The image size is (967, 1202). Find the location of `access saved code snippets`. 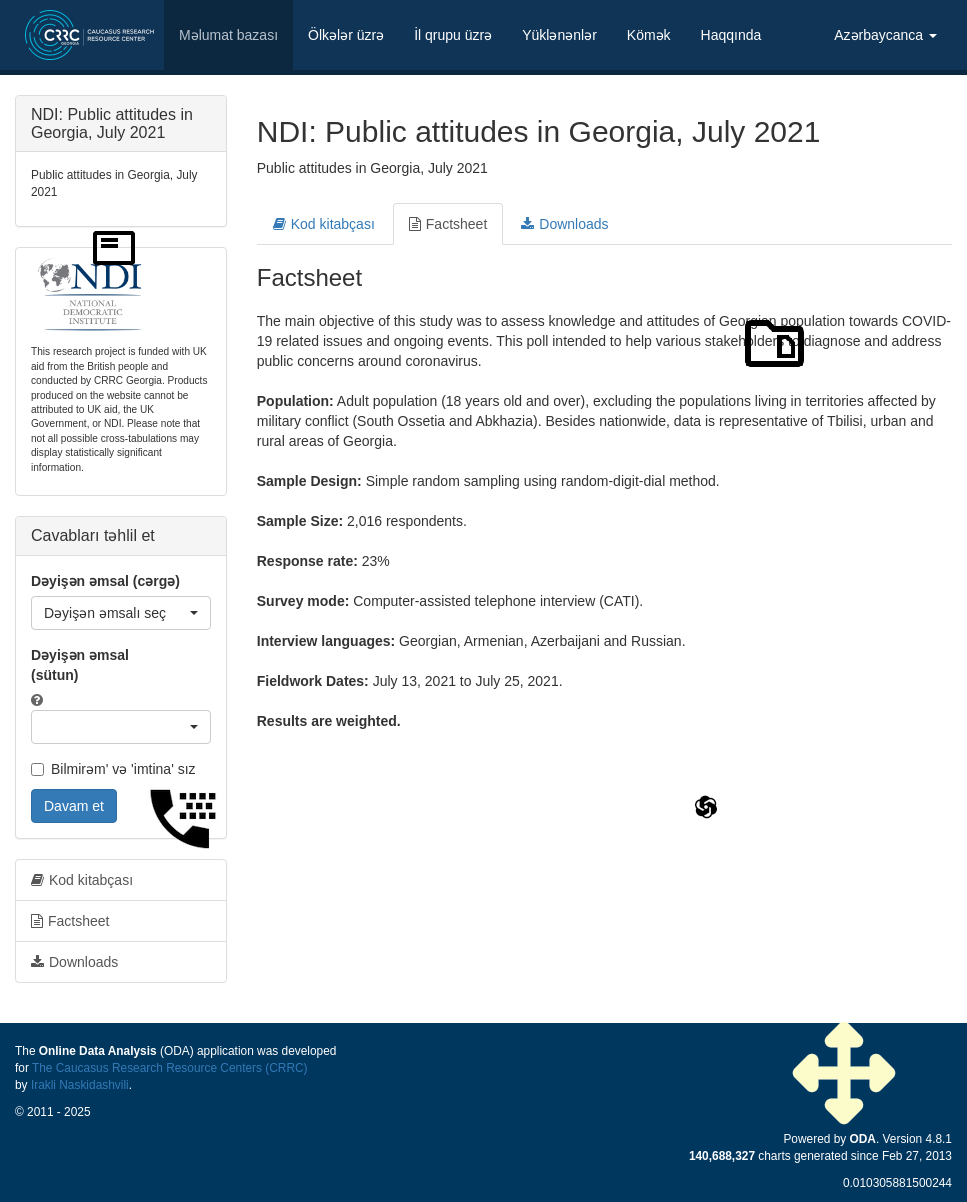

access saved code snippets is located at coordinates (774, 343).